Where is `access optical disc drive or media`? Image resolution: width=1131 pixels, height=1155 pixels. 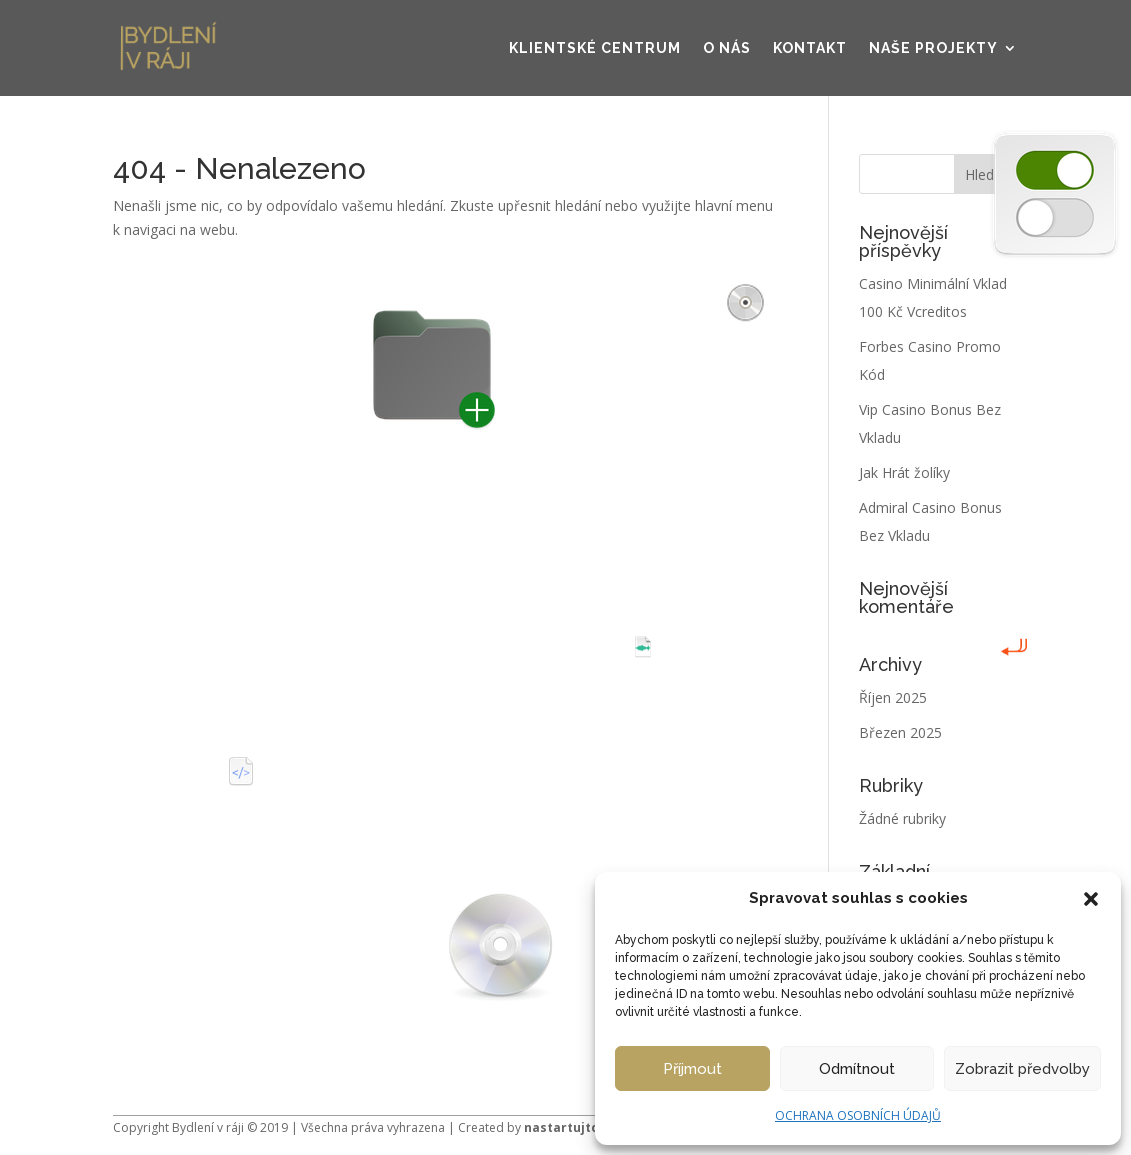 access optical disc drive or media is located at coordinates (500, 944).